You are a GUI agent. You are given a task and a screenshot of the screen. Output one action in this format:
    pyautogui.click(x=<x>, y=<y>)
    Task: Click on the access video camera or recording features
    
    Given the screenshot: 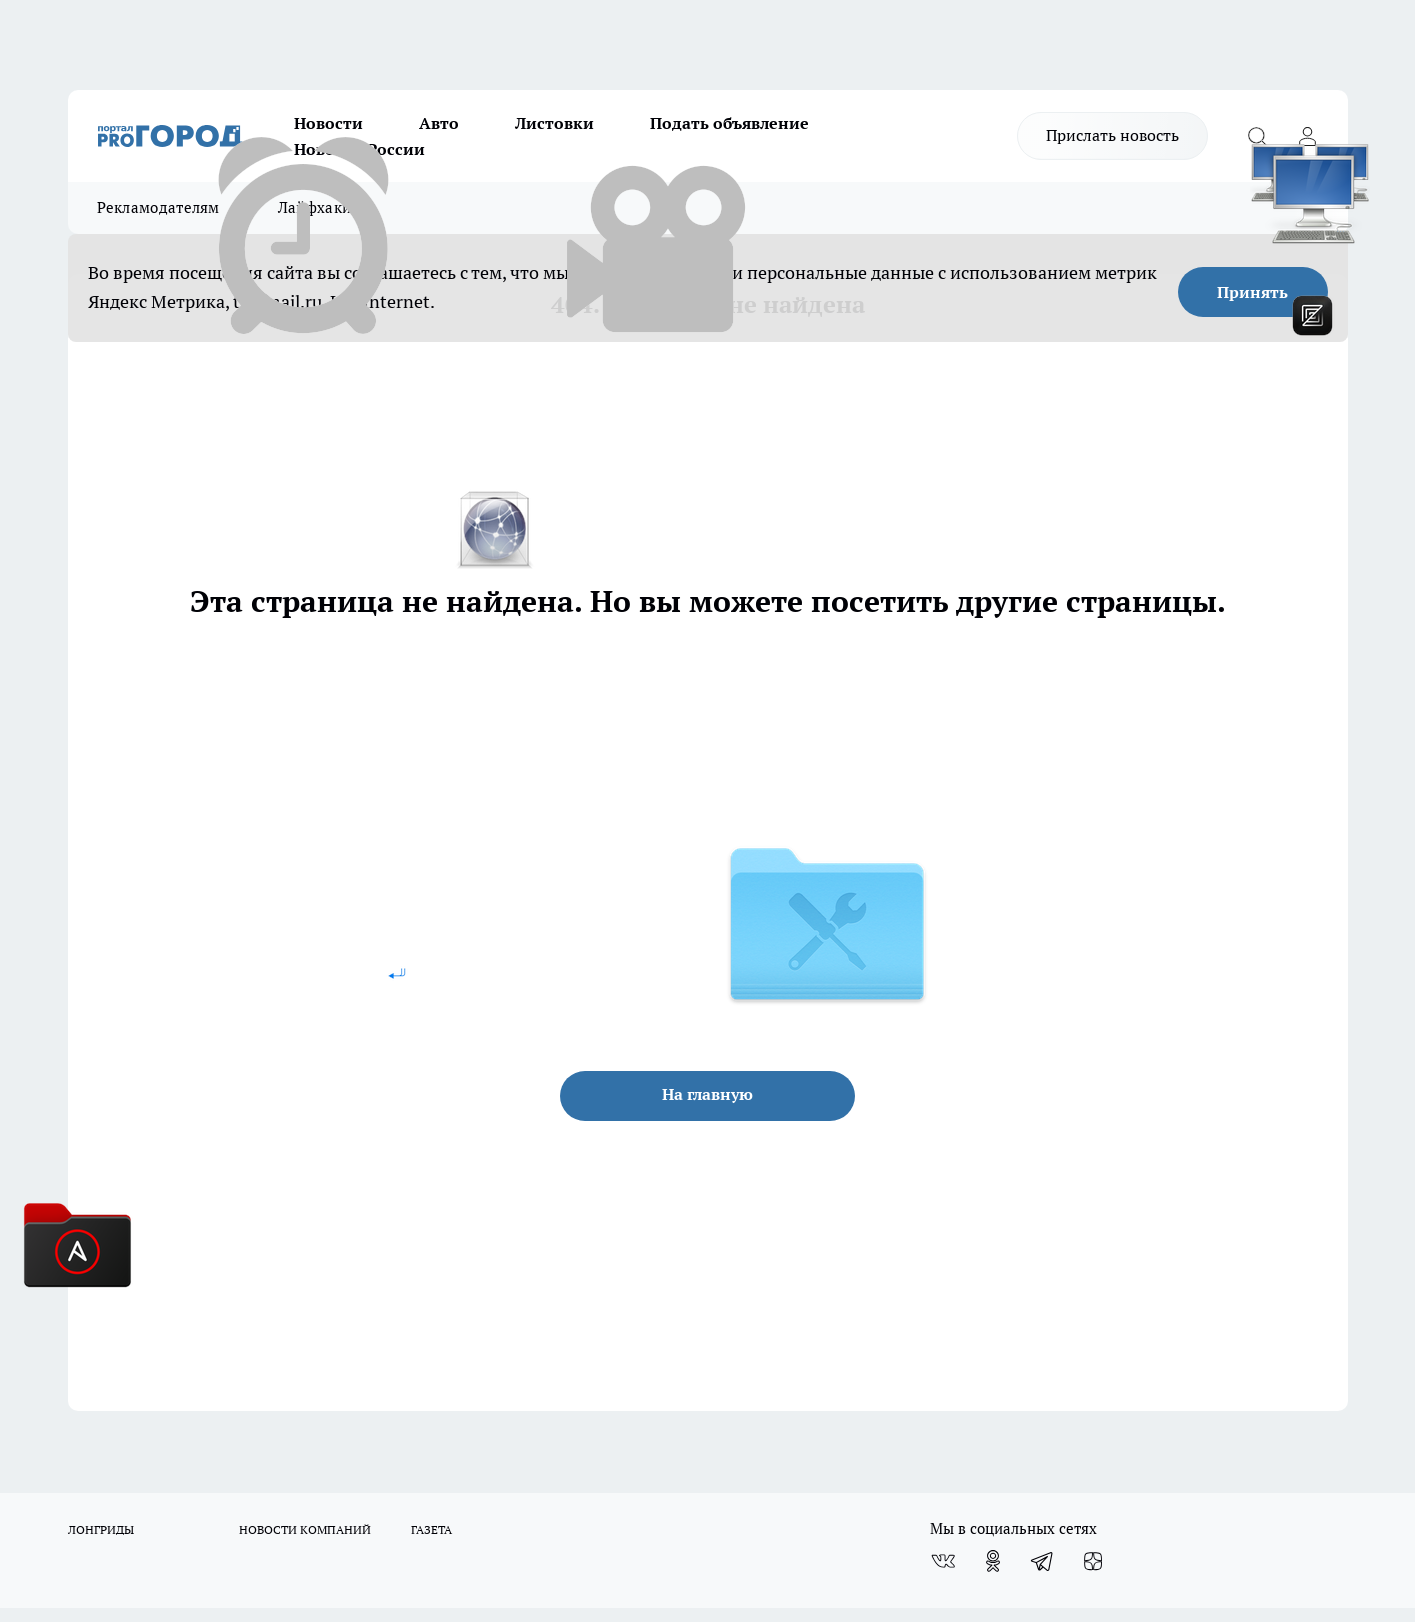 What is the action you would take?
    pyautogui.click(x=662, y=249)
    